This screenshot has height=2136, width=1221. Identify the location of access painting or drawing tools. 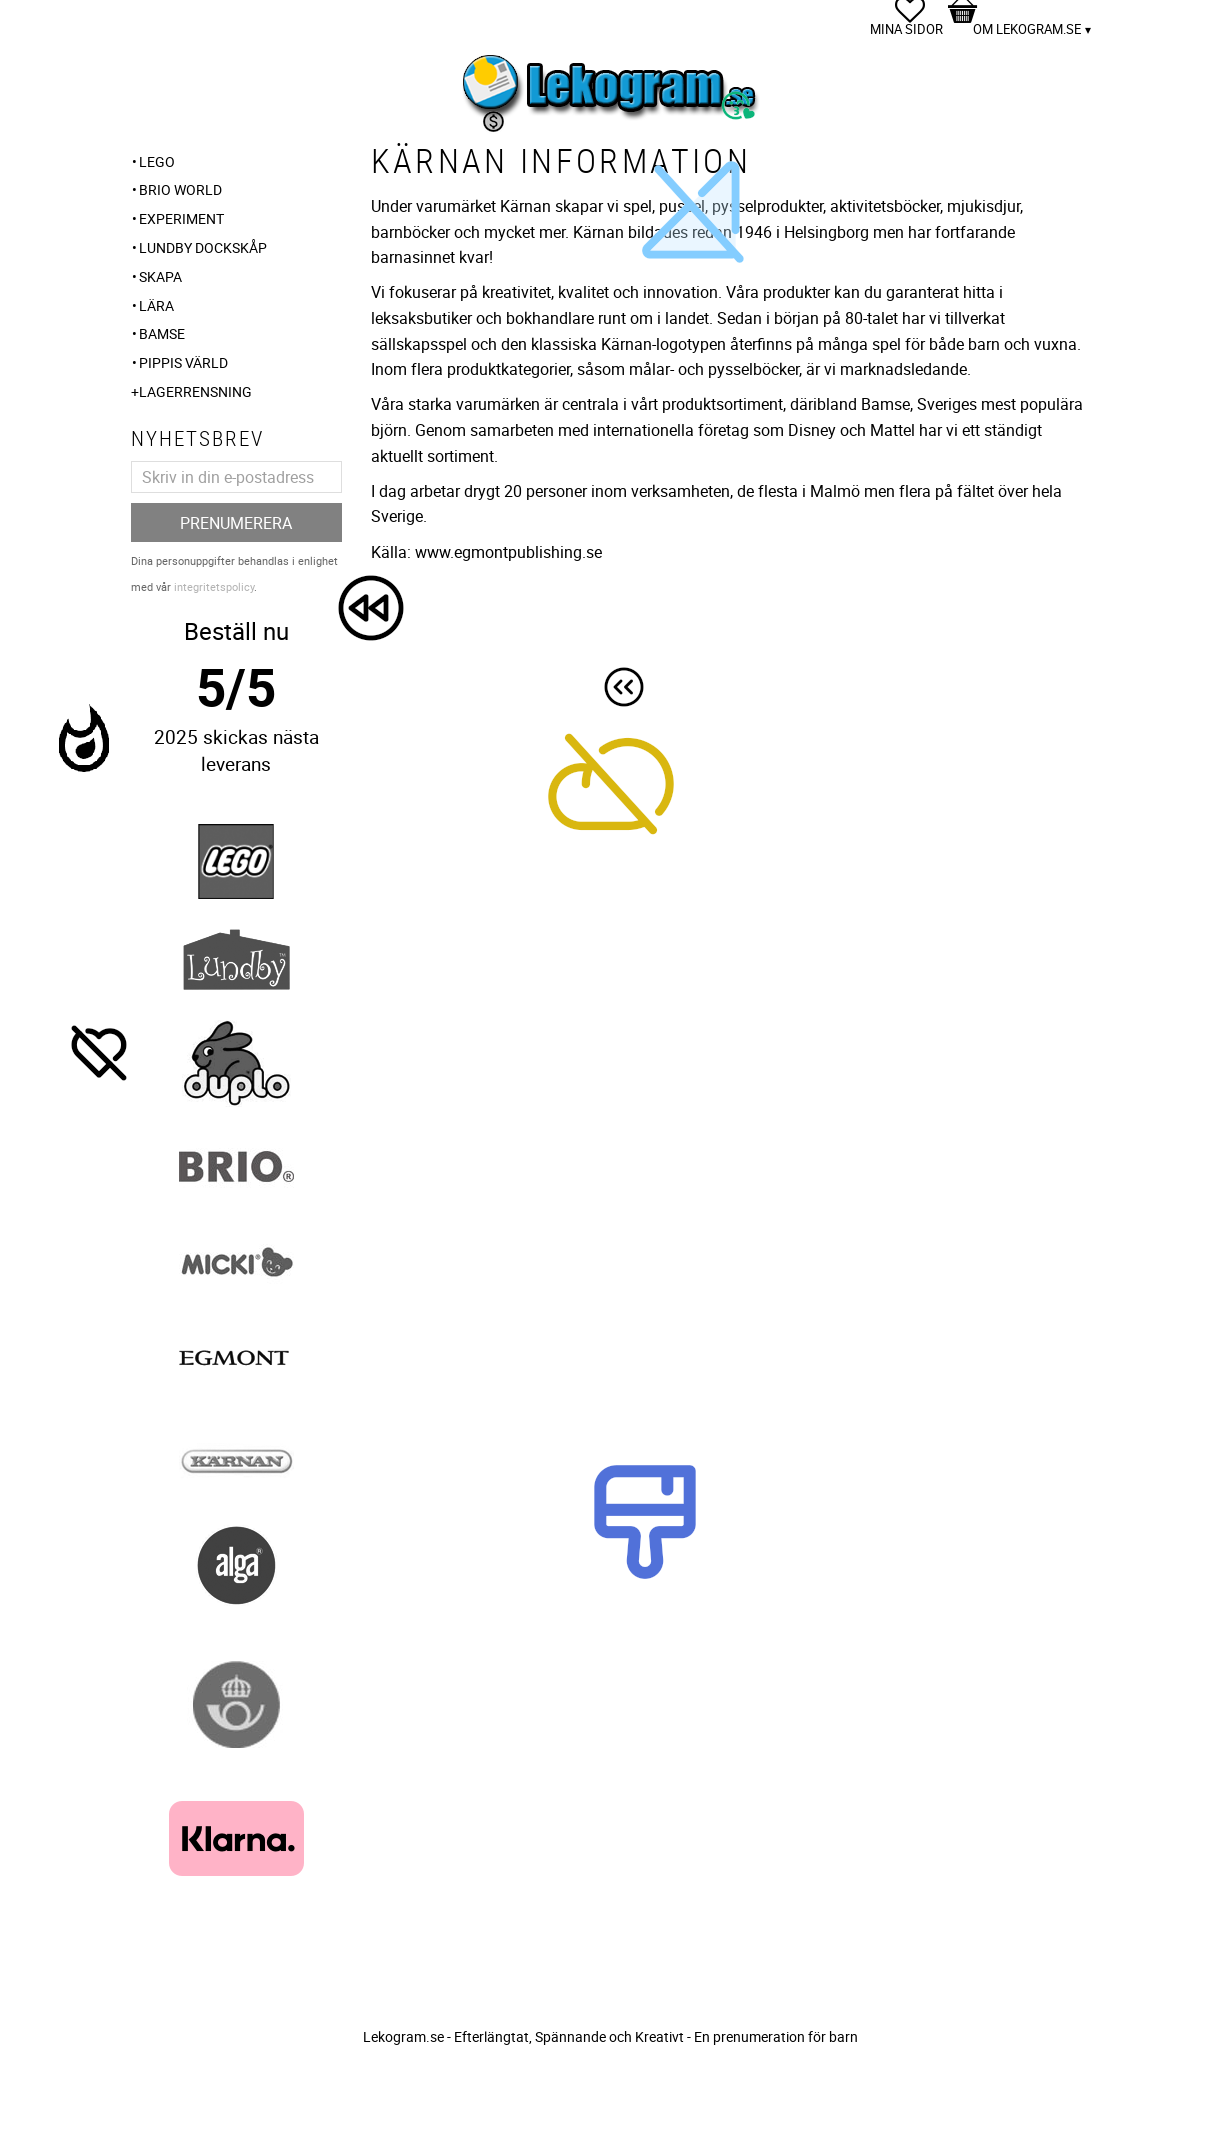
(645, 1520).